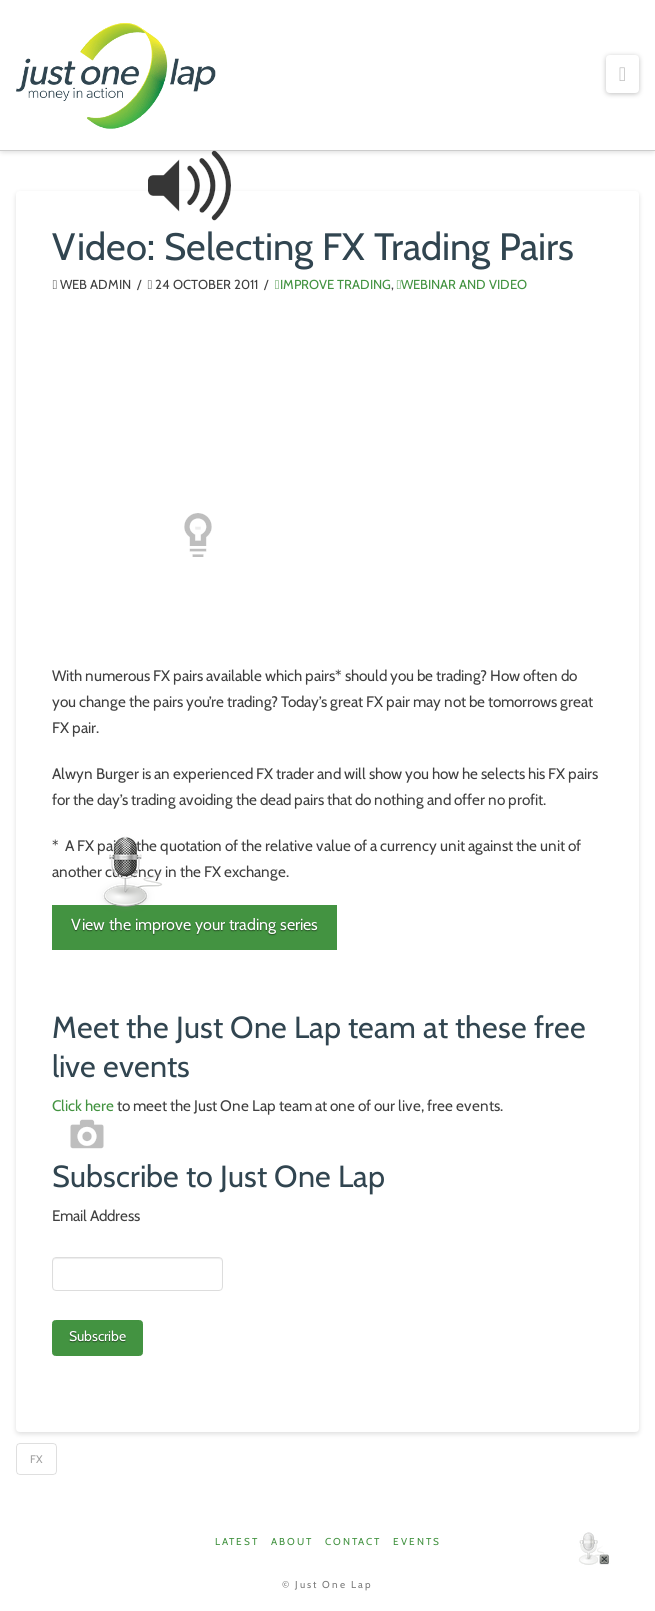 The width and height of the screenshot is (655, 1611). I want to click on view information or help details, so click(198, 535).